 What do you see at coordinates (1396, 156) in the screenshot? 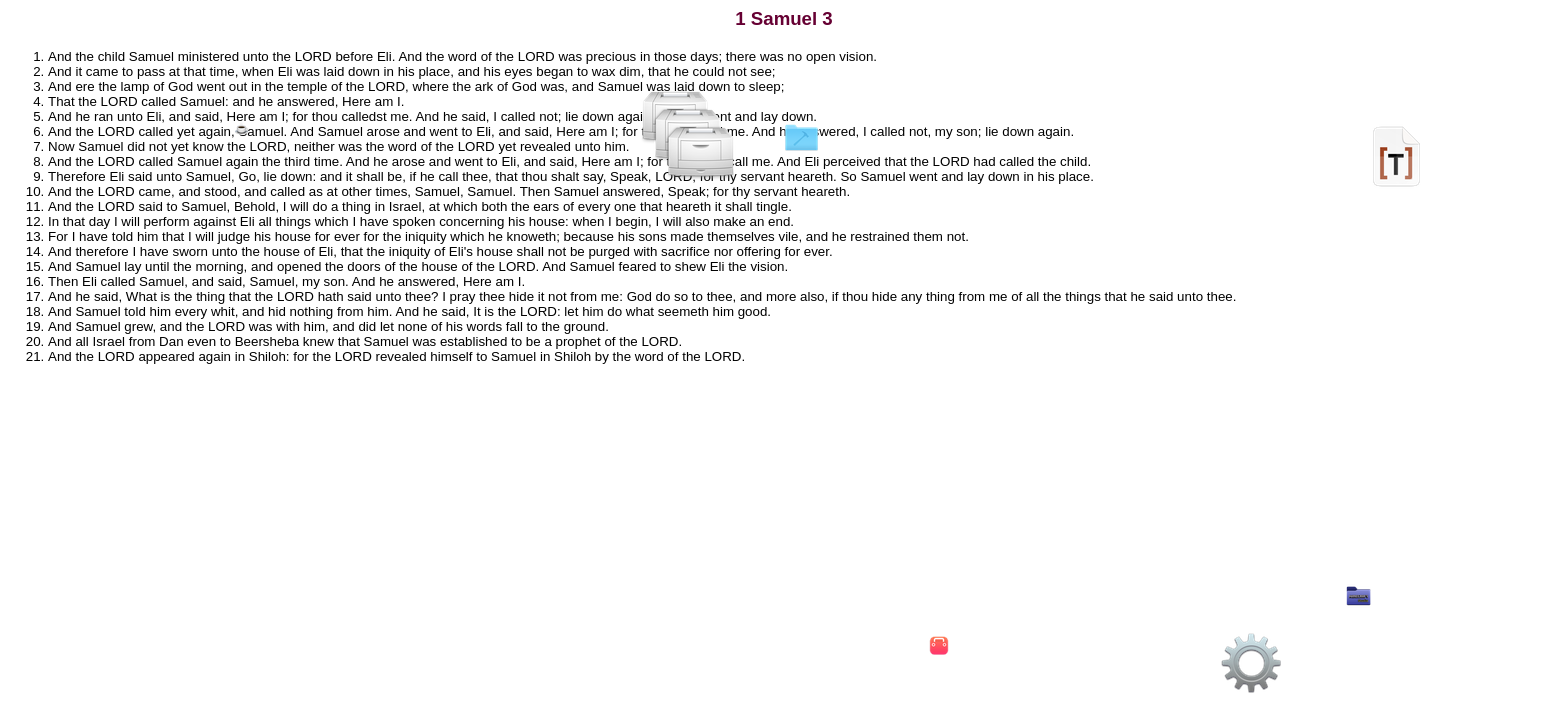
I see `a toml configuration file` at bounding box center [1396, 156].